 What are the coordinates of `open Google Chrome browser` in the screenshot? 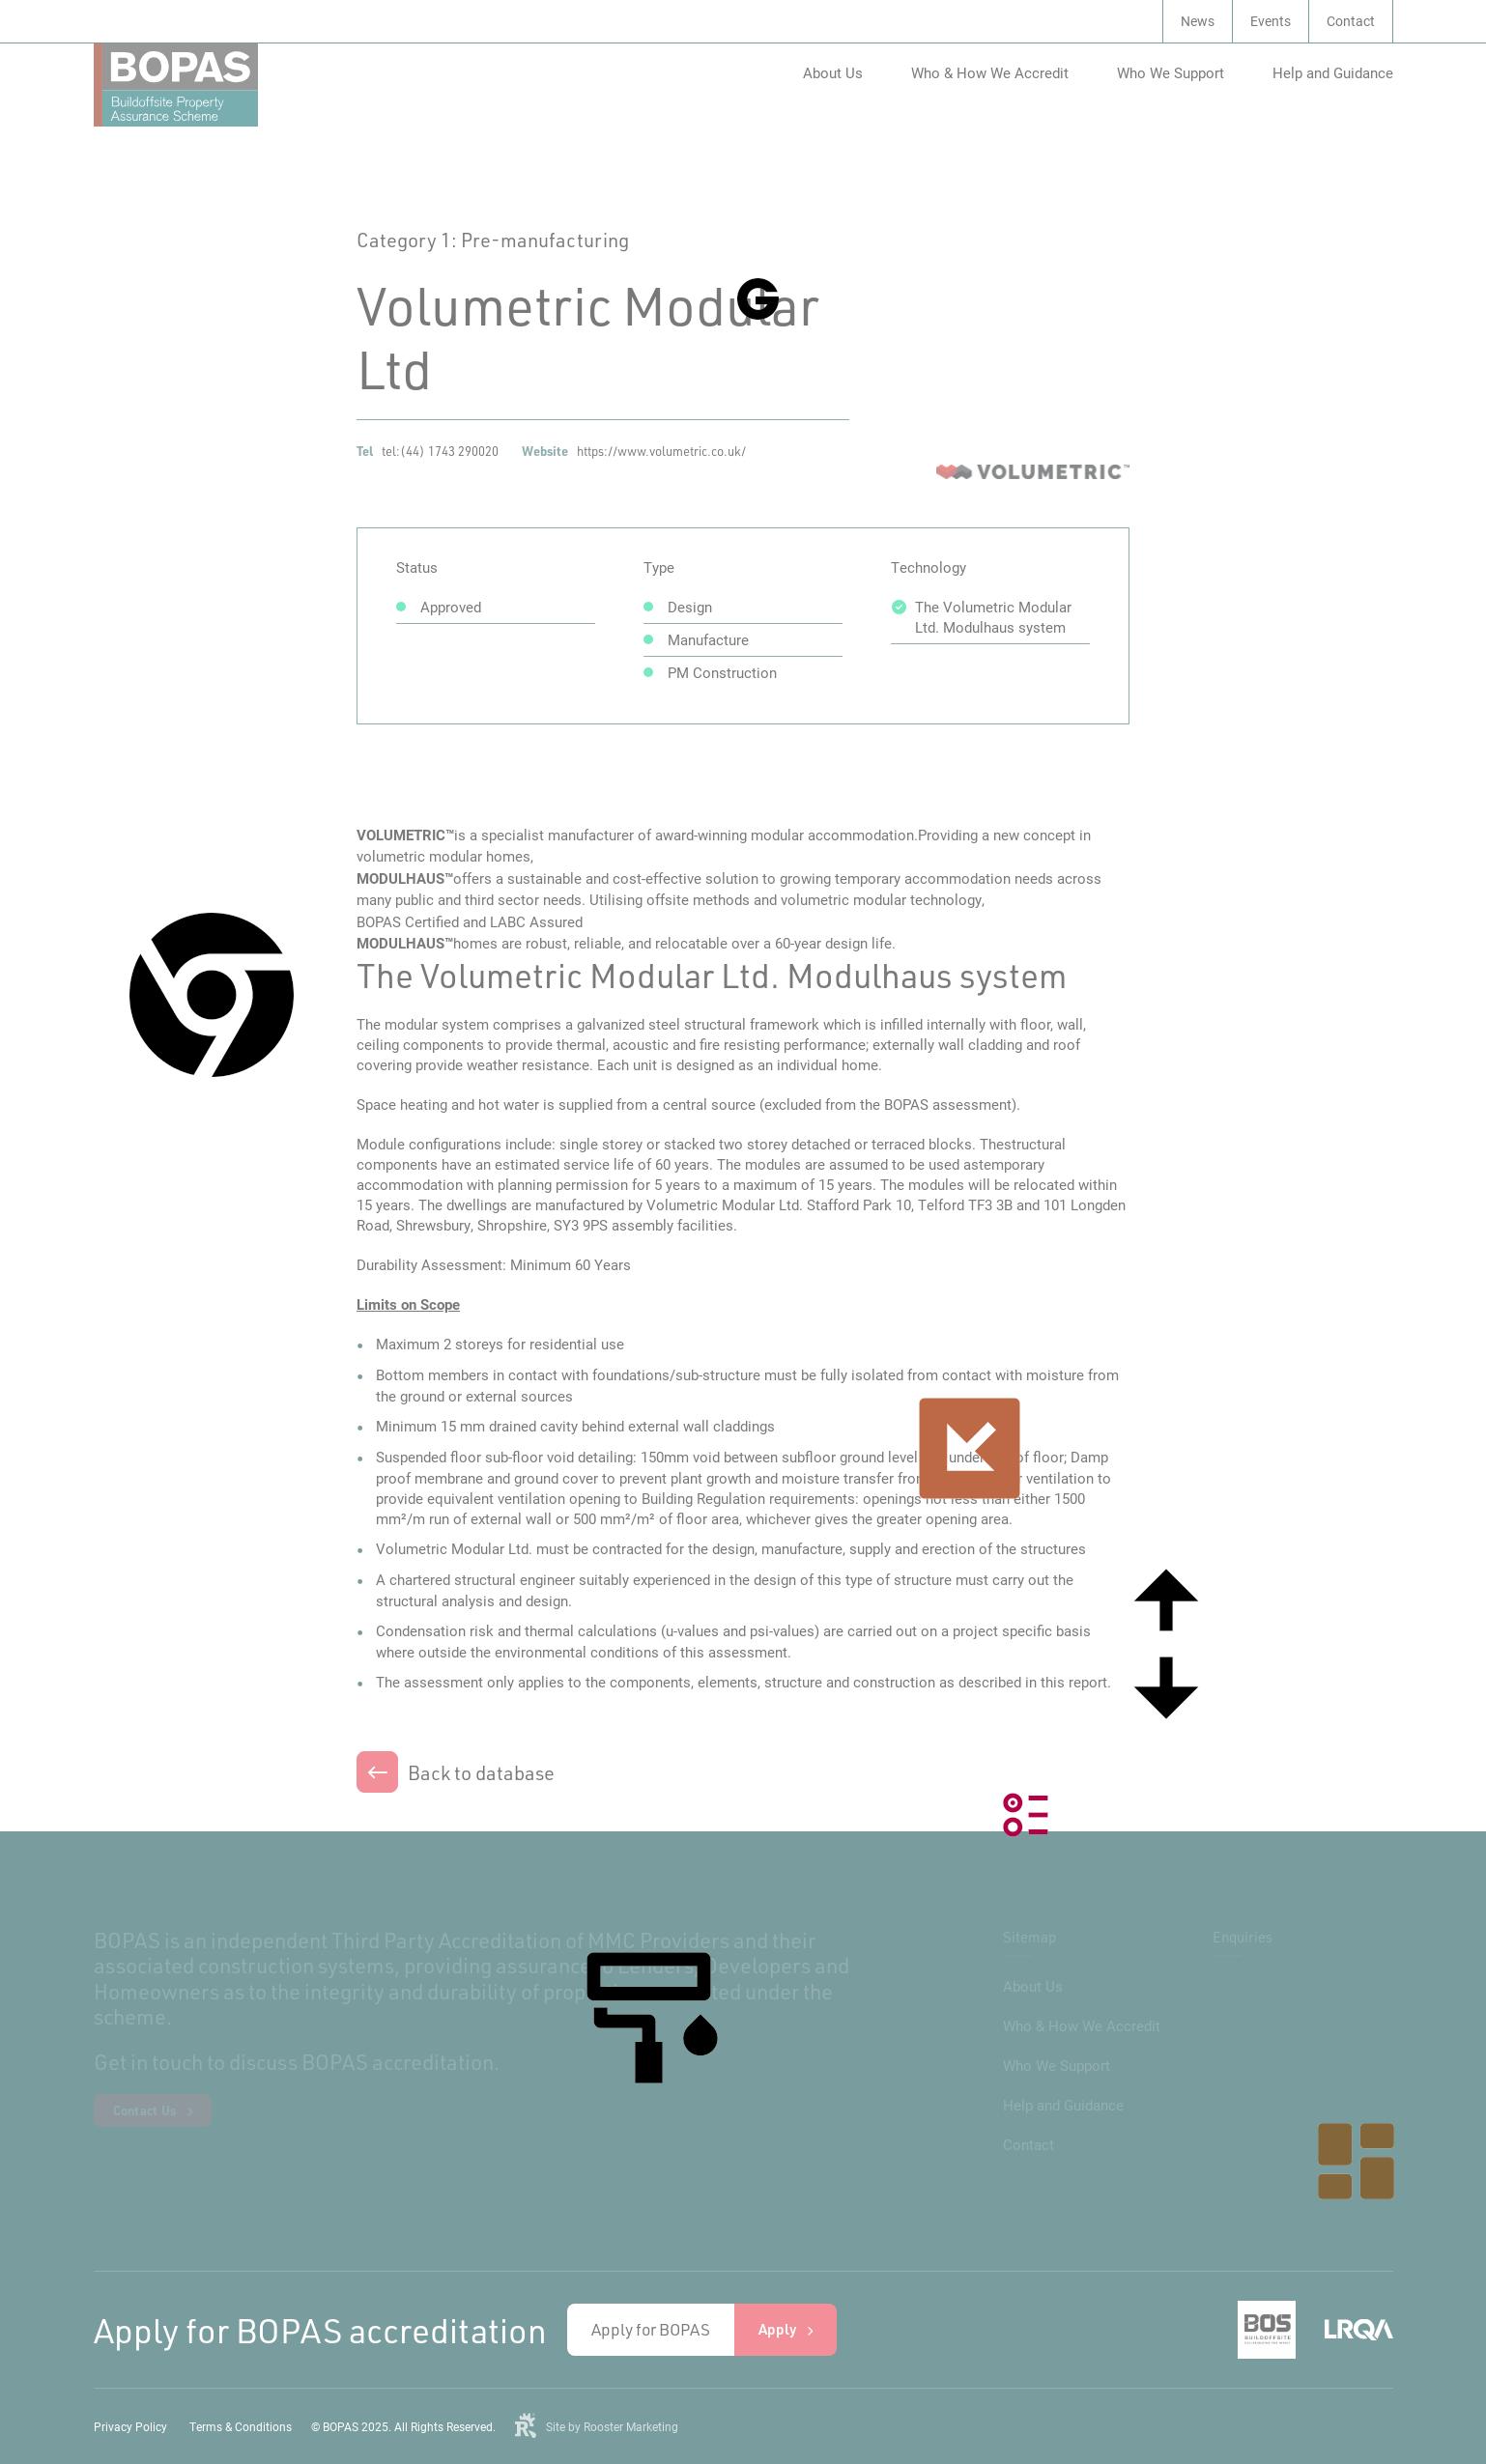 It's located at (212, 995).